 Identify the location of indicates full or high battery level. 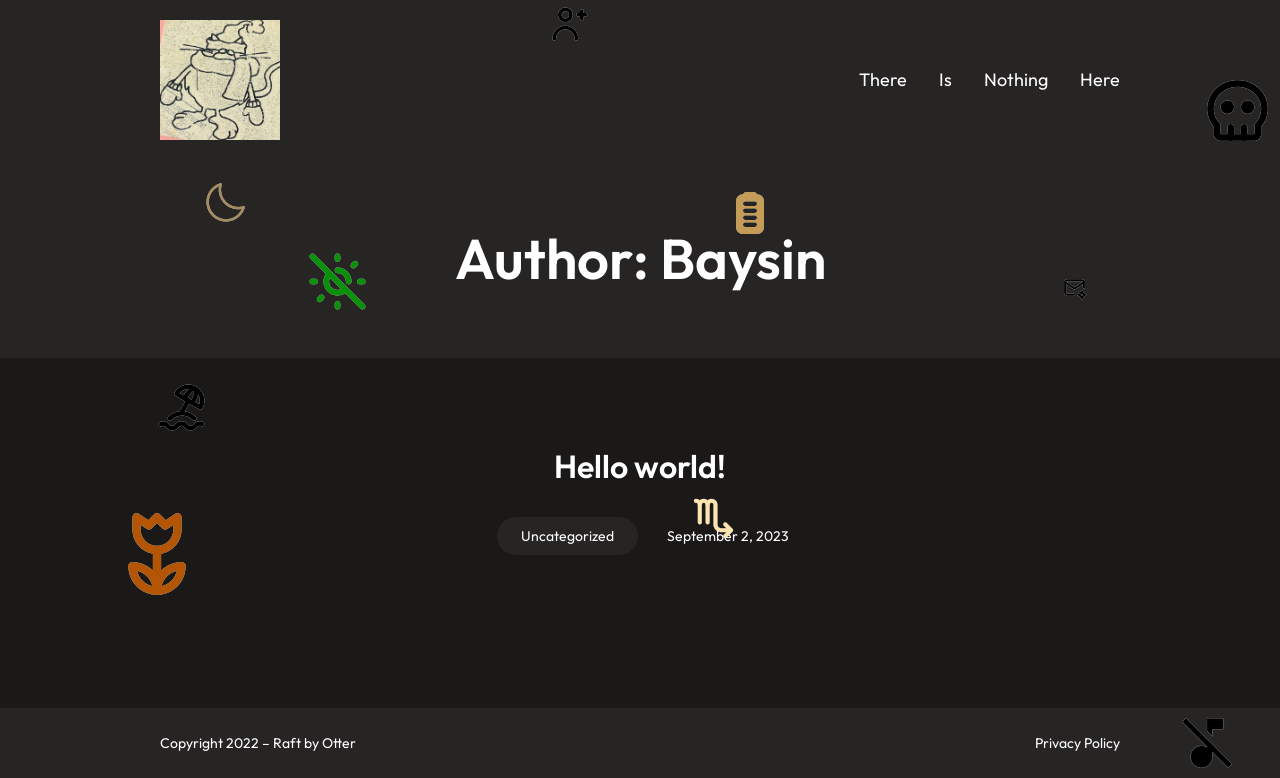
(750, 213).